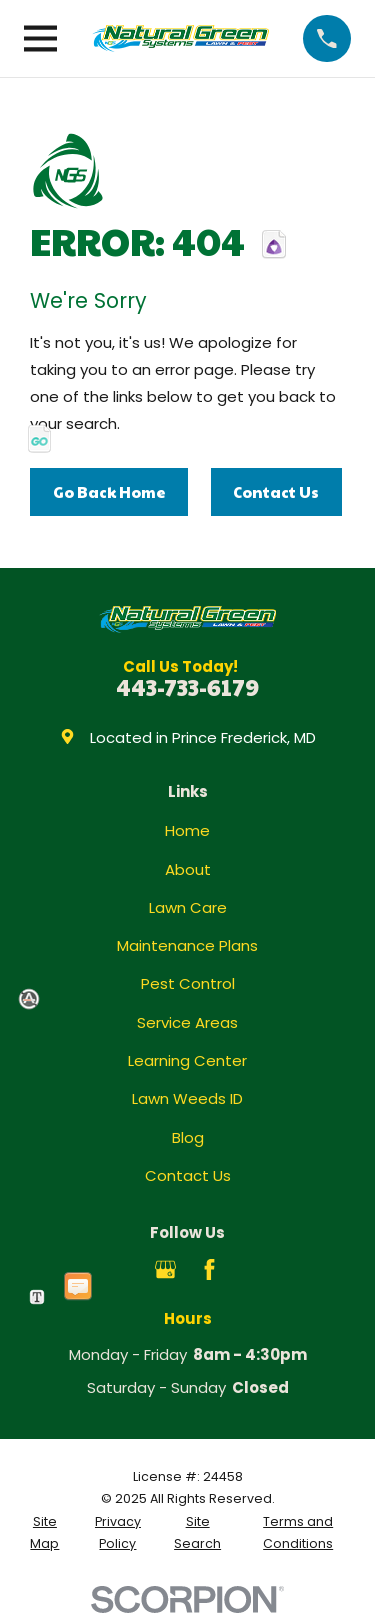 This screenshot has height=1614, width=375. What do you see at coordinates (37, 1297) in the screenshot?
I see `open typora markdown editor` at bounding box center [37, 1297].